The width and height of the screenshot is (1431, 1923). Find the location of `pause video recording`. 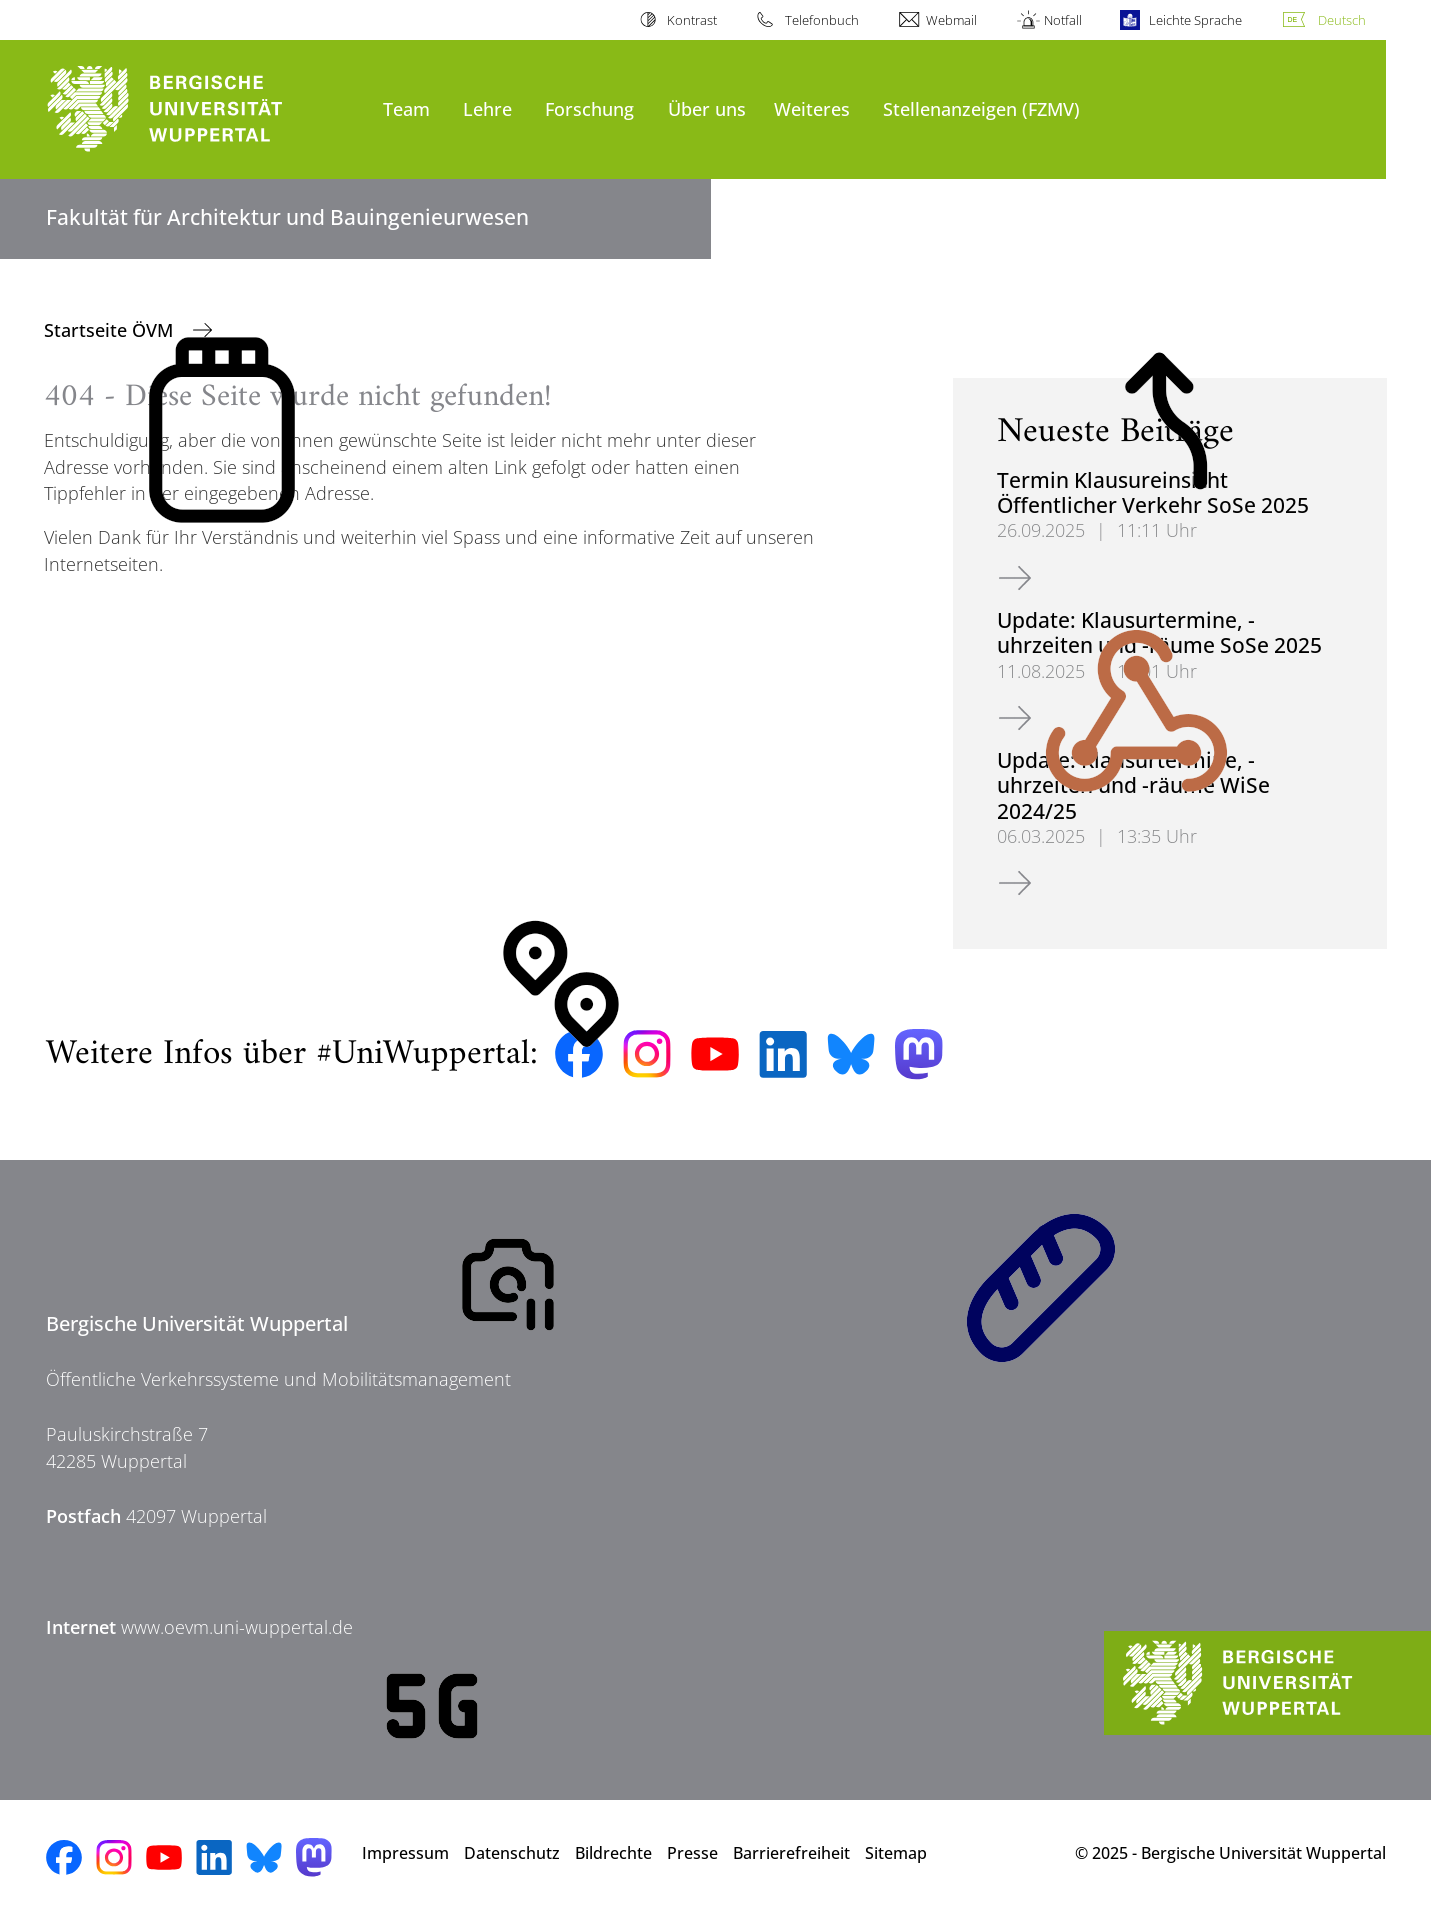

pause video recording is located at coordinates (508, 1280).